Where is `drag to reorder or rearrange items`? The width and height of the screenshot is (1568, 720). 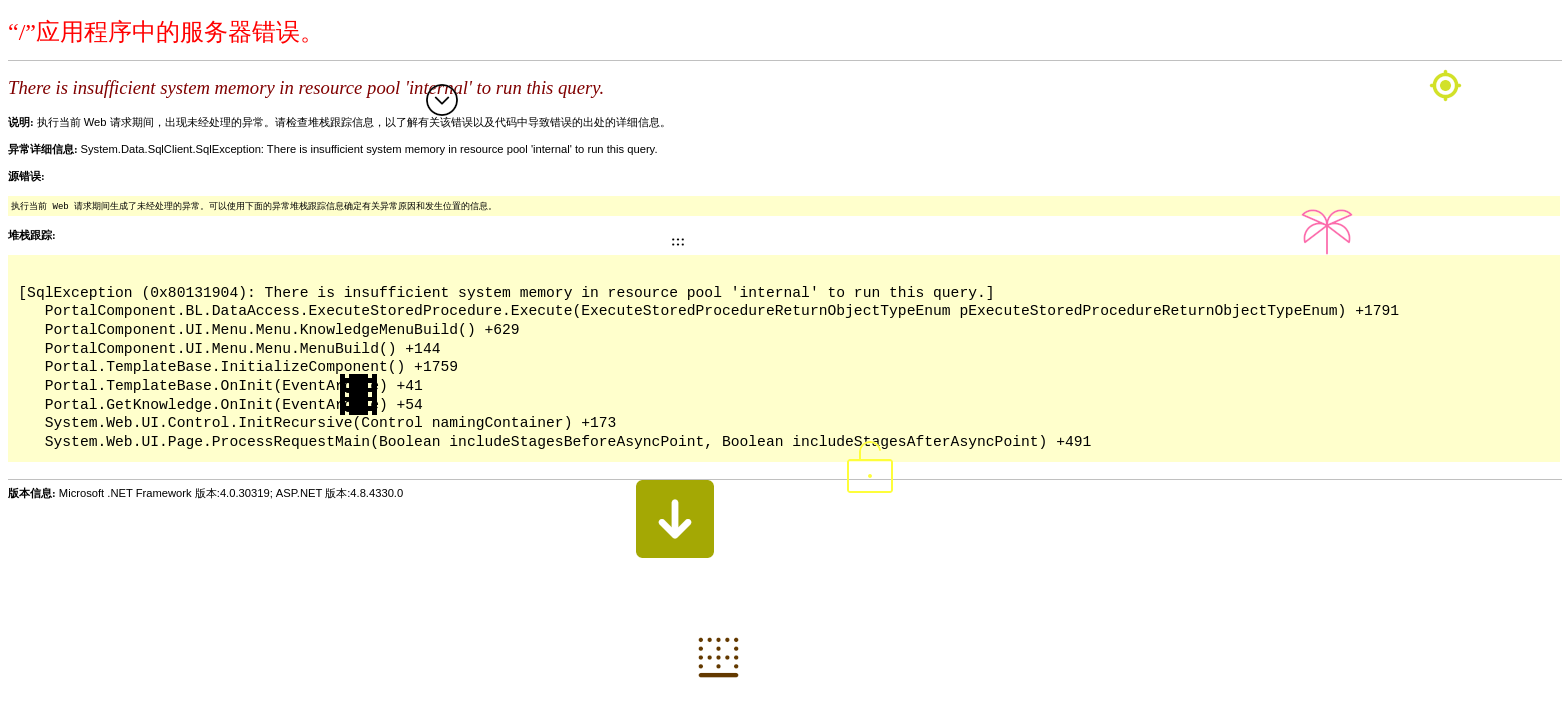
drag to reorder or rearrange items is located at coordinates (678, 242).